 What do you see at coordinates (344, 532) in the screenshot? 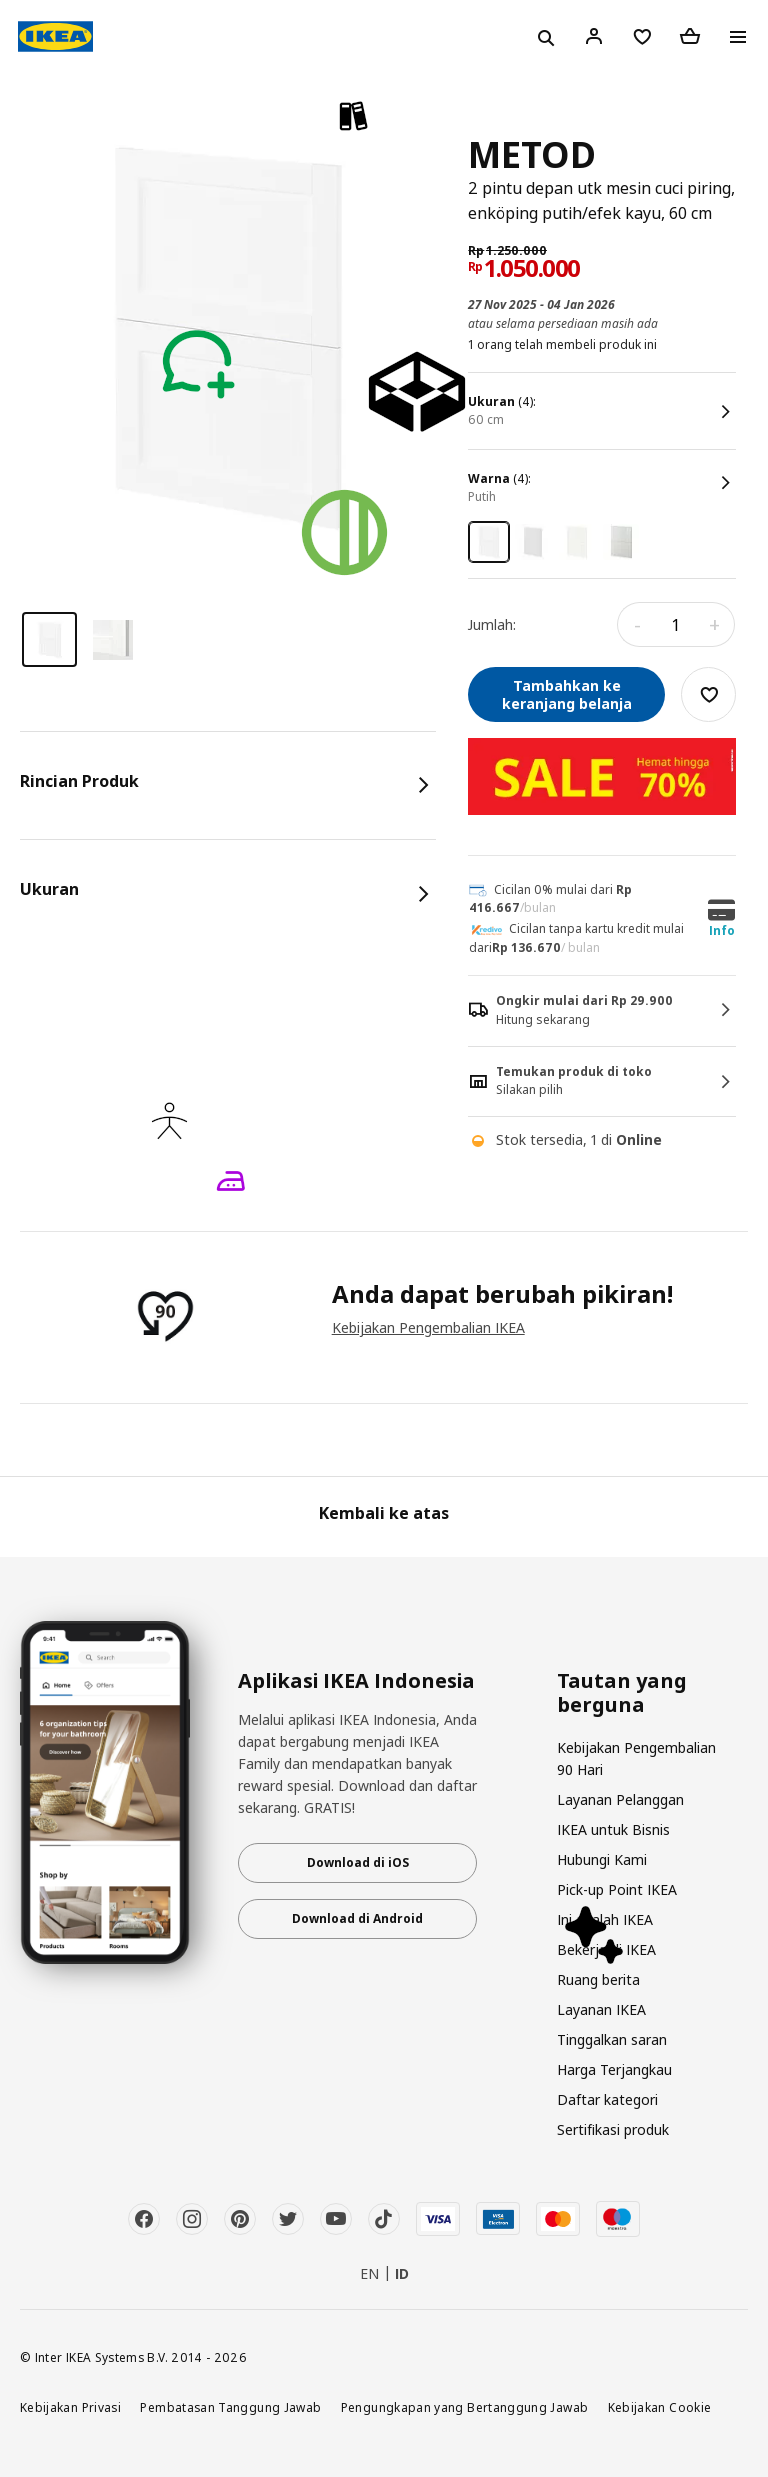
I see `toggle between light and dark mode` at bounding box center [344, 532].